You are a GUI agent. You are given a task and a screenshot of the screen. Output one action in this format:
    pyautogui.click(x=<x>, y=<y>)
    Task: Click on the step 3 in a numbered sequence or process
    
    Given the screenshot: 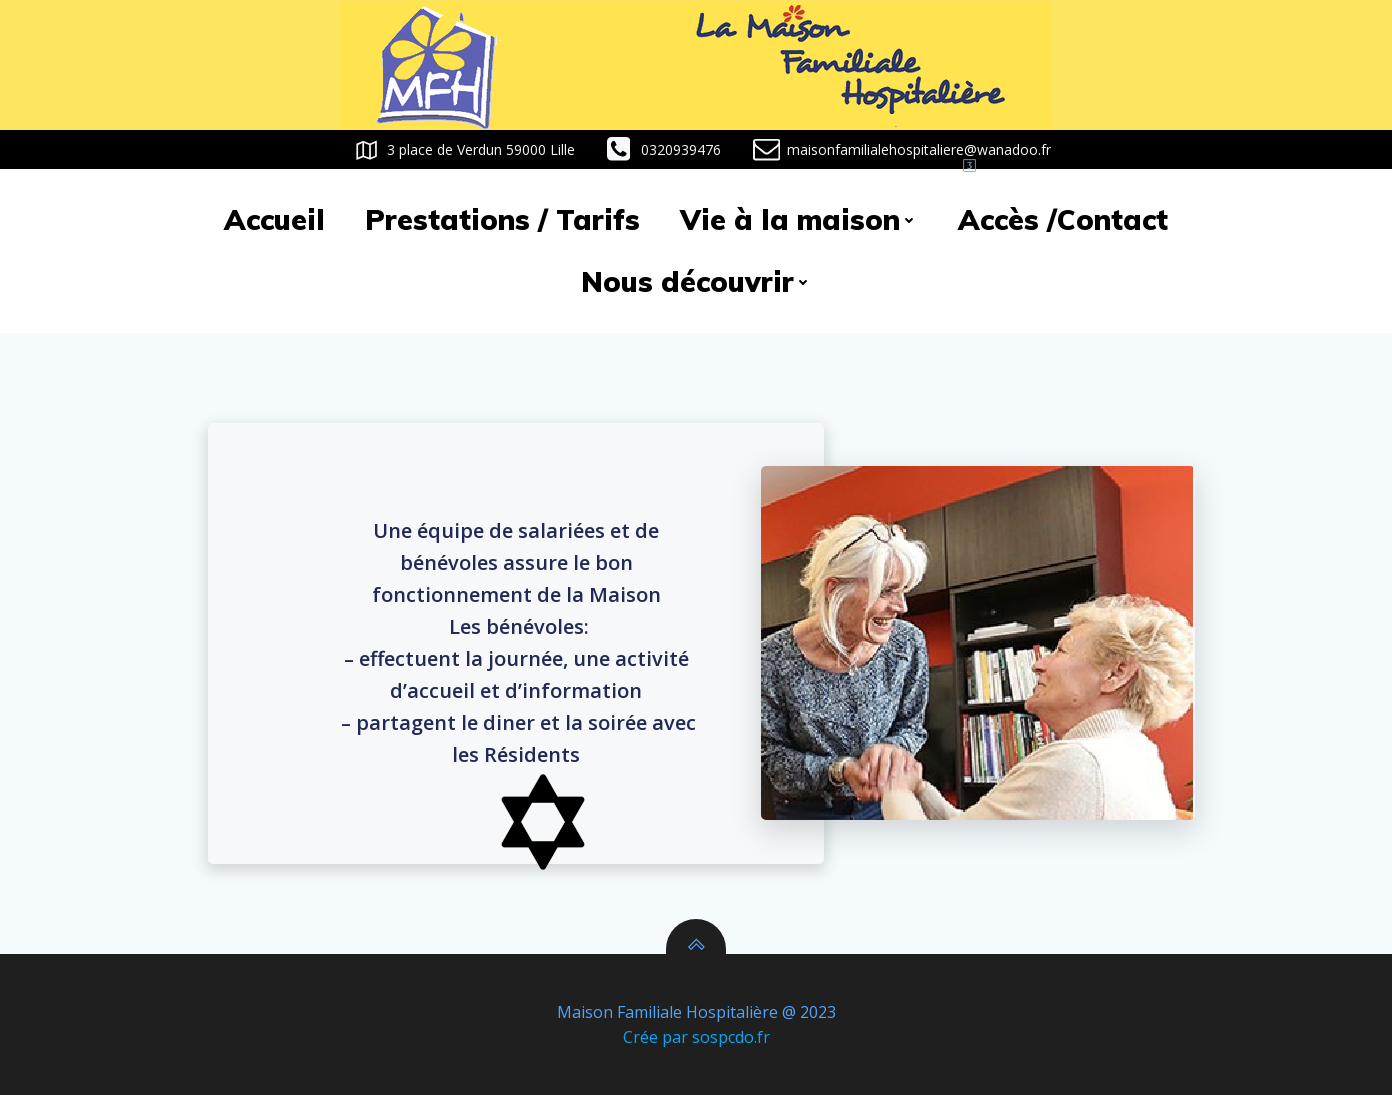 What is the action you would take?
    pyautogui.click(x=969, y=165)
    